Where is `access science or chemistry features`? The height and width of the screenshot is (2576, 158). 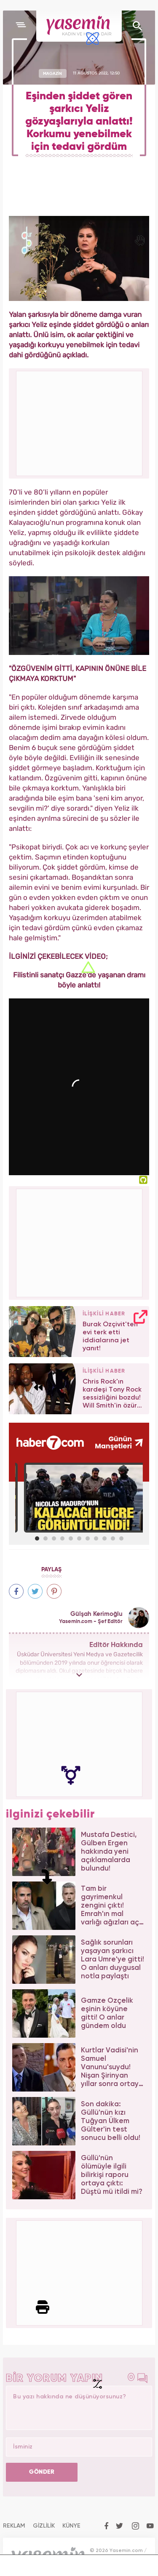
access science or chemistry features is located at coordinates (92, 38).